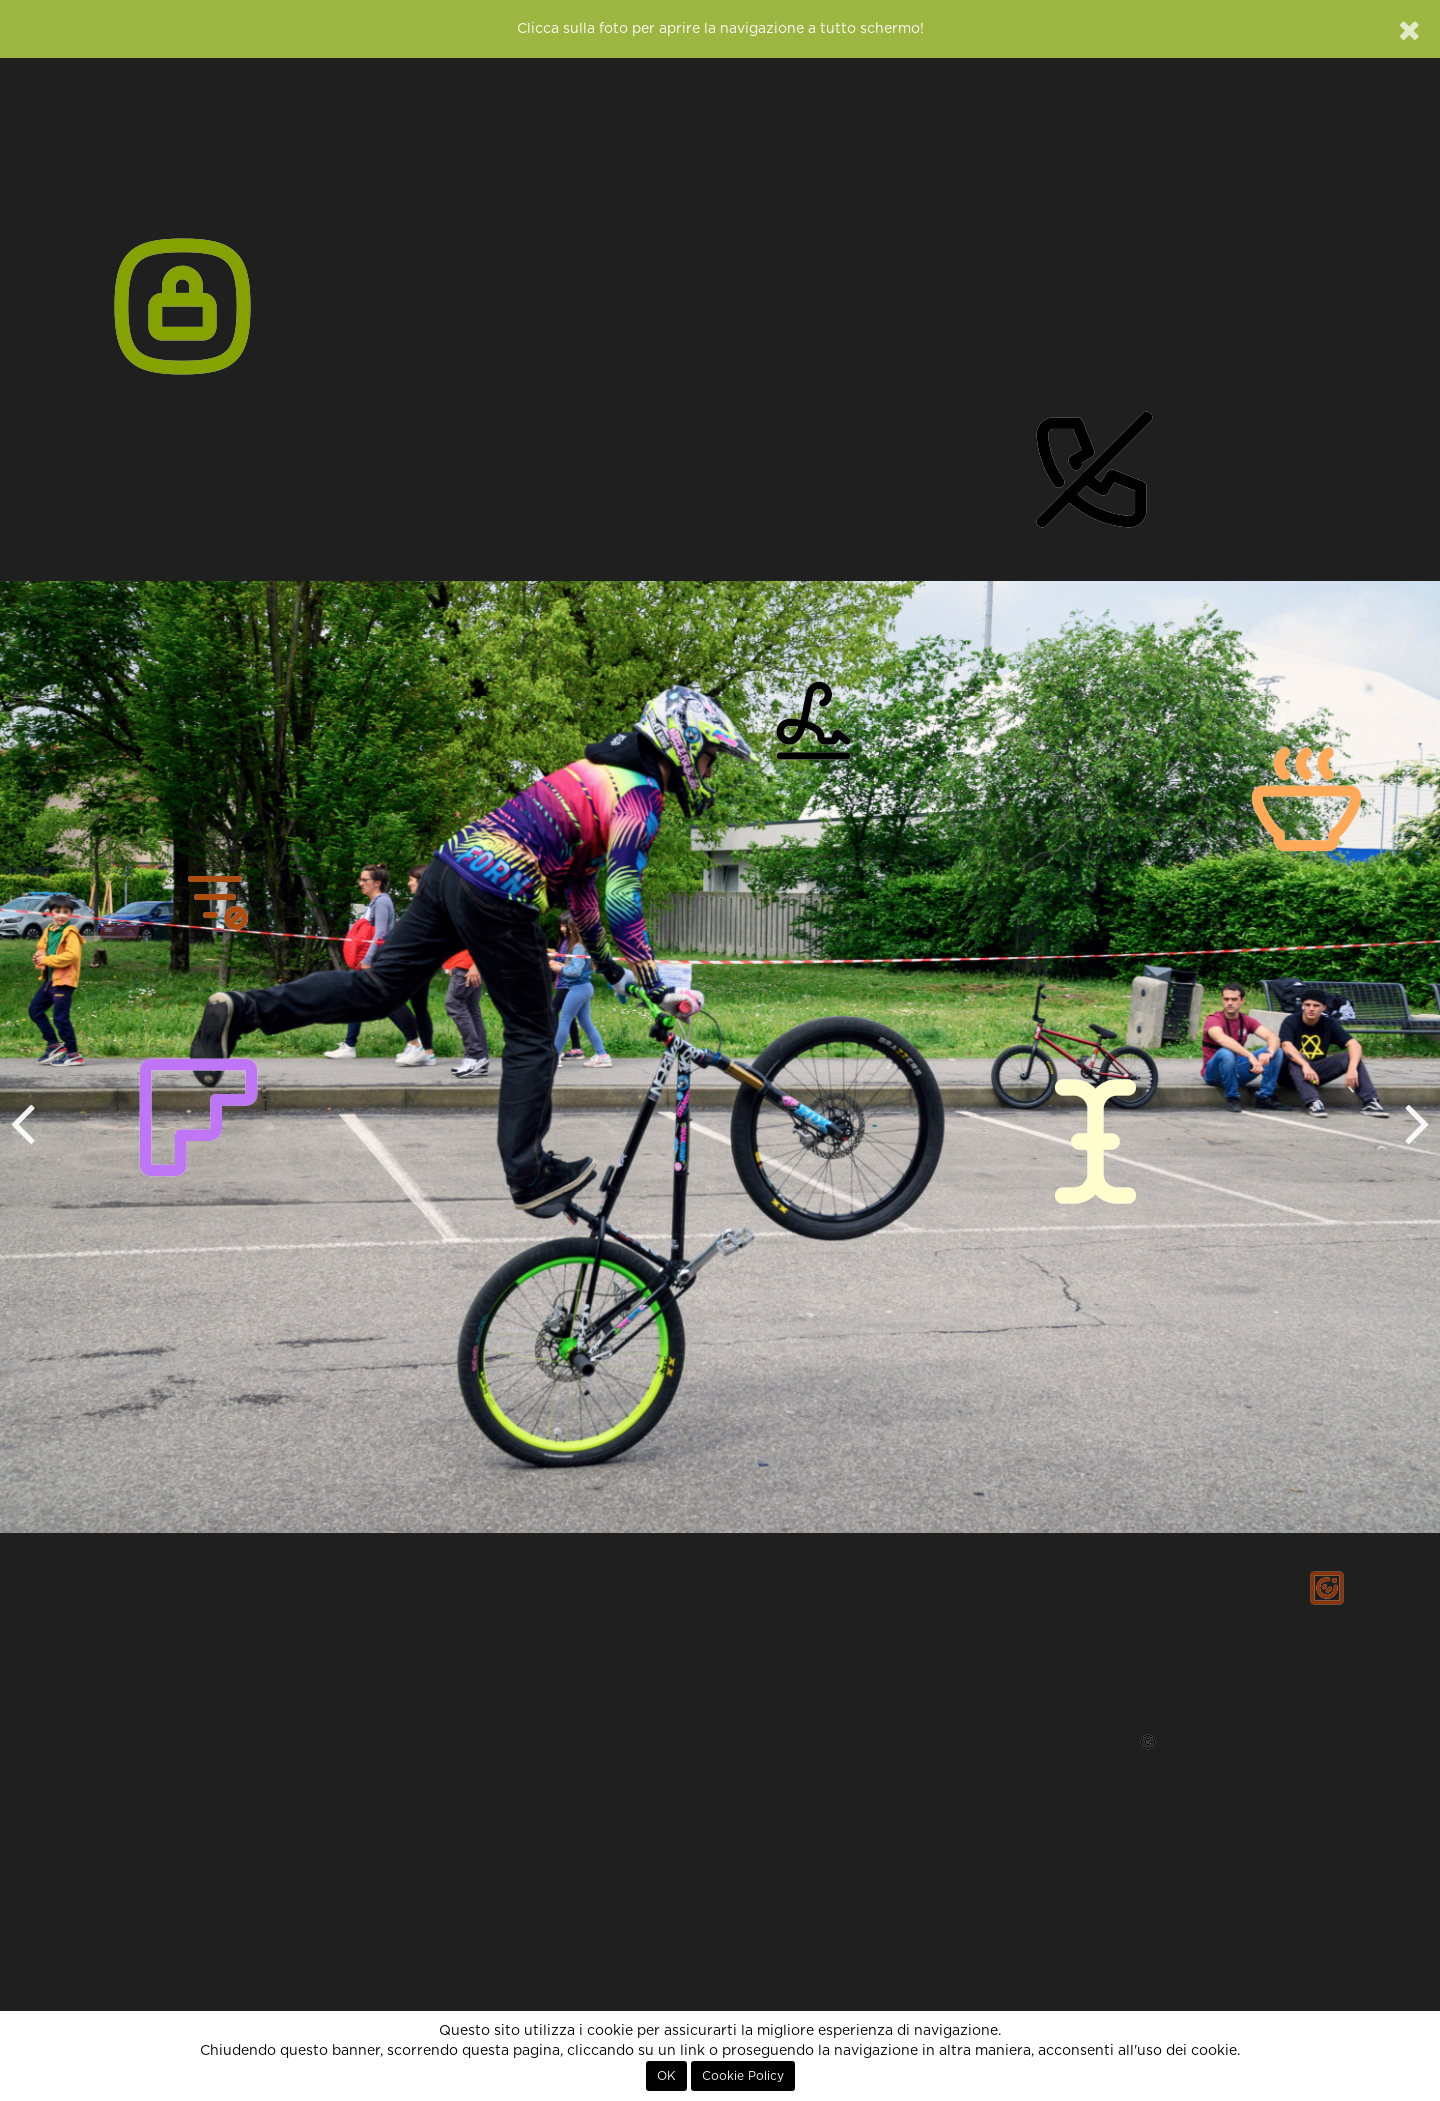 This screenshot has height=2101, width=1440. I want to click on indicates euro currency or pricing, so click(1148, 1742).